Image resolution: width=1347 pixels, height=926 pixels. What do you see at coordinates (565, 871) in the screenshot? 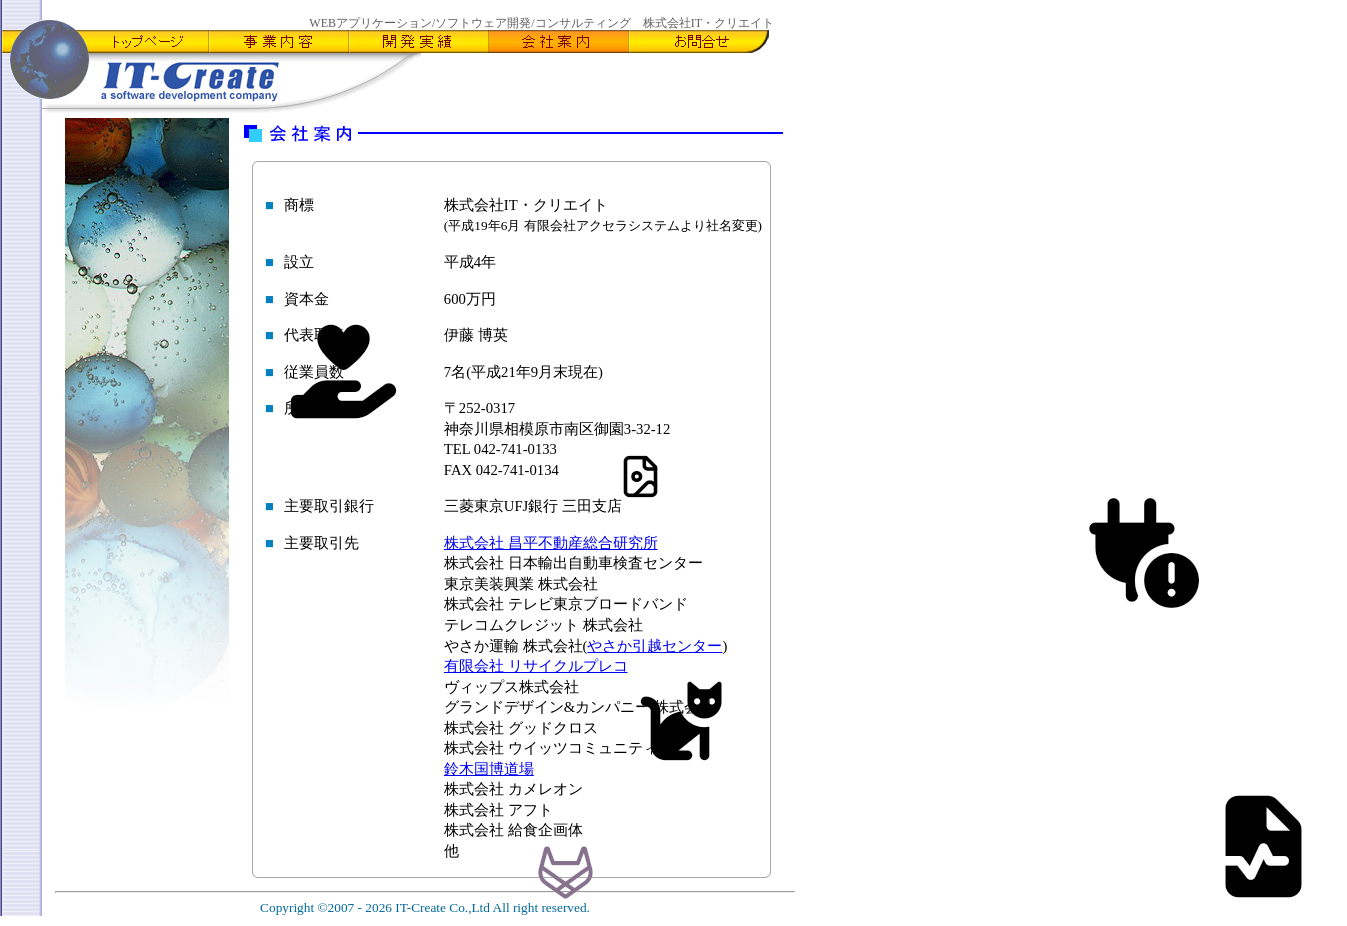
I see `open GitLab repository` at bounding box center [565, 871].